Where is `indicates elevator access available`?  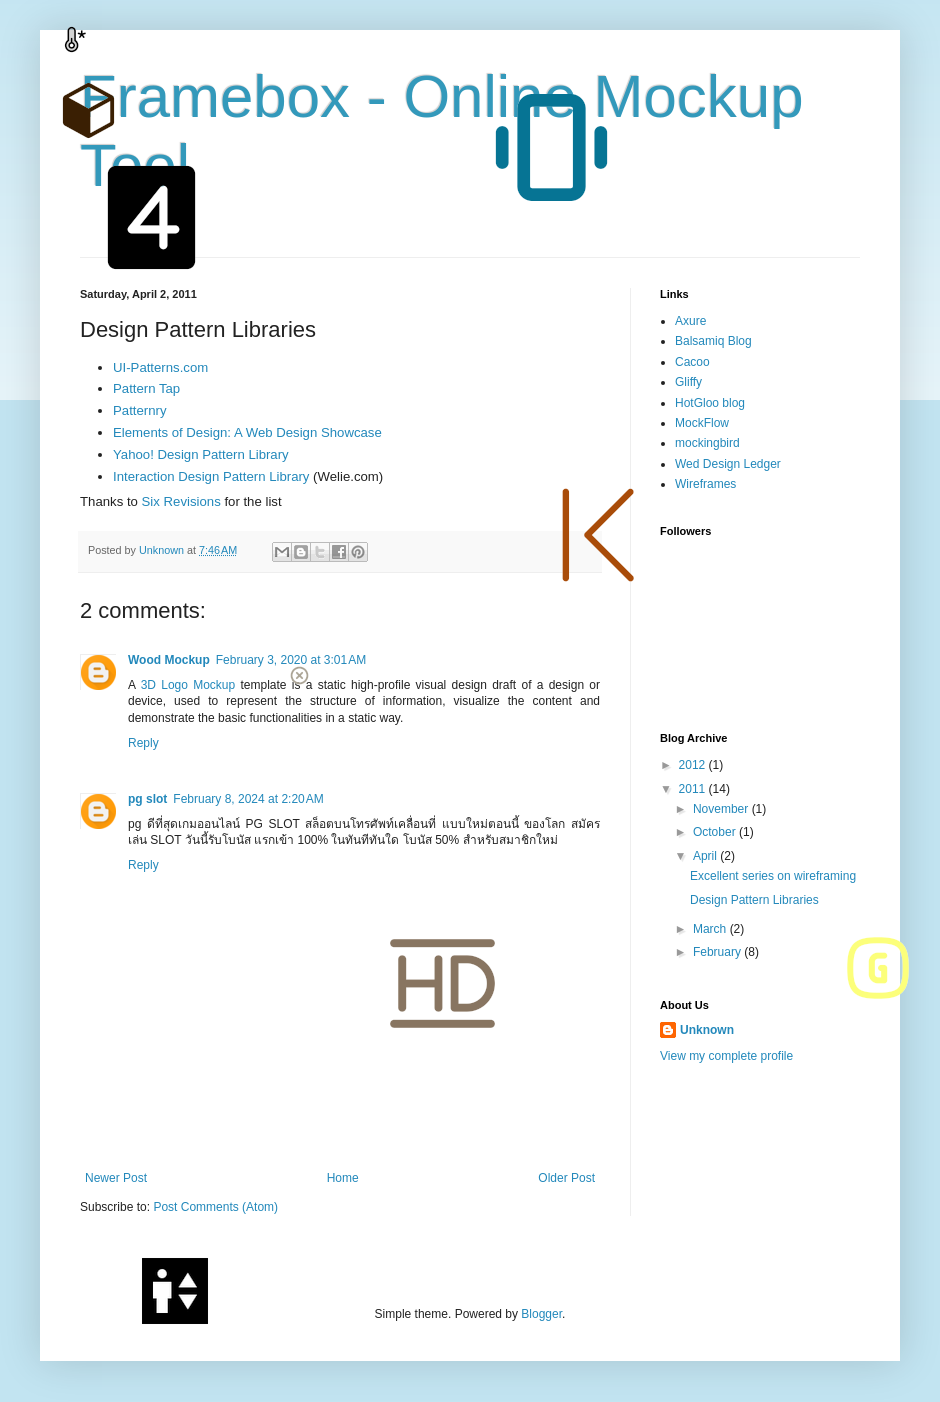
indicates elevator access available is located at coordinates (175, 1291).